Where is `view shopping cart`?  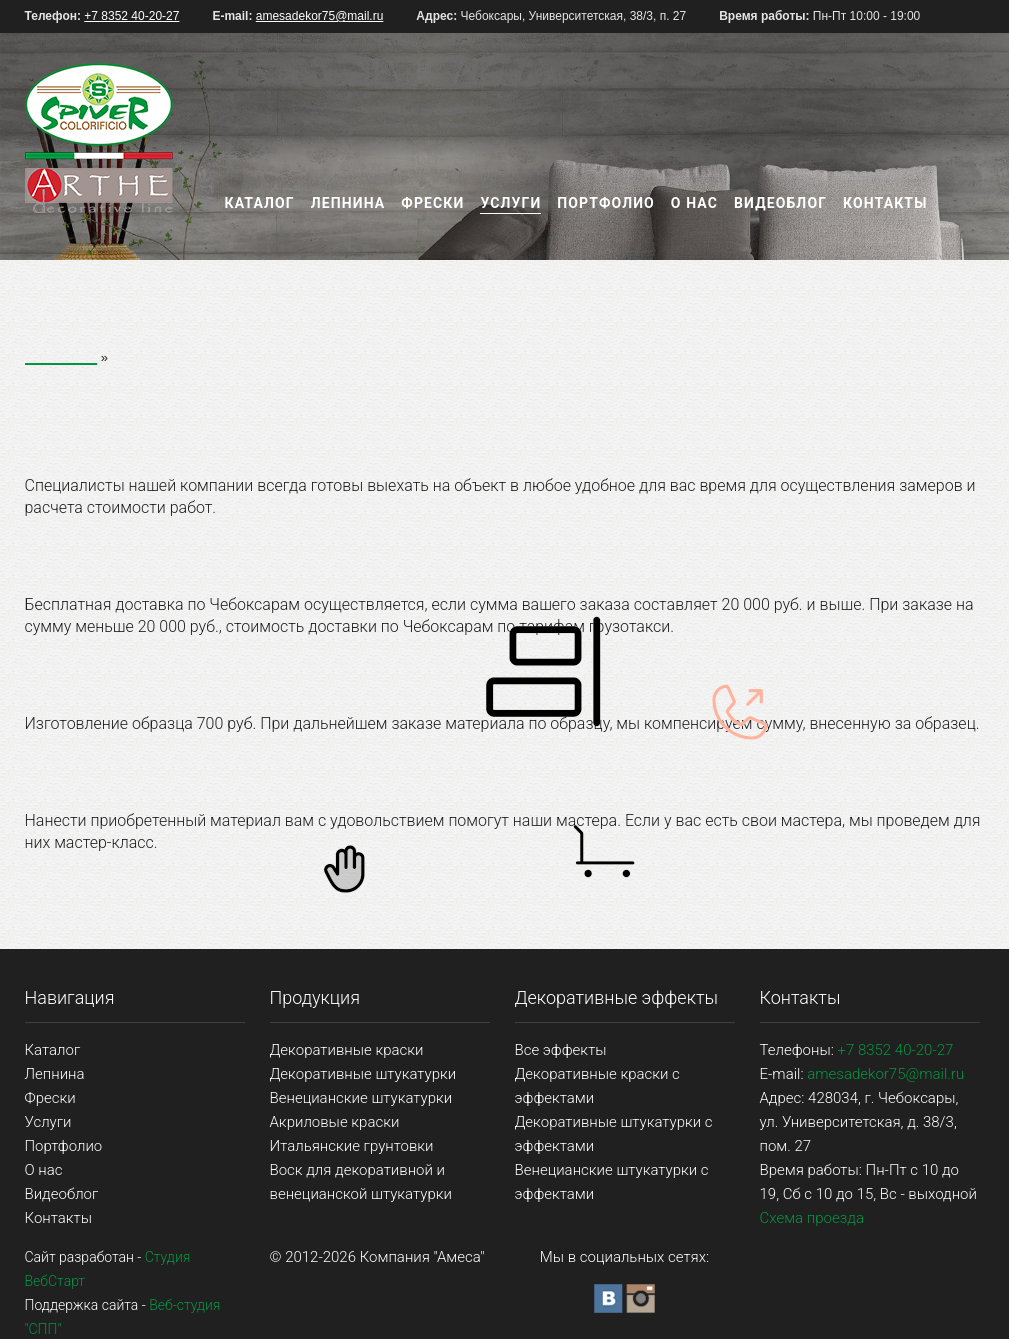
view shopping cart is located at coordinates (603, 848).